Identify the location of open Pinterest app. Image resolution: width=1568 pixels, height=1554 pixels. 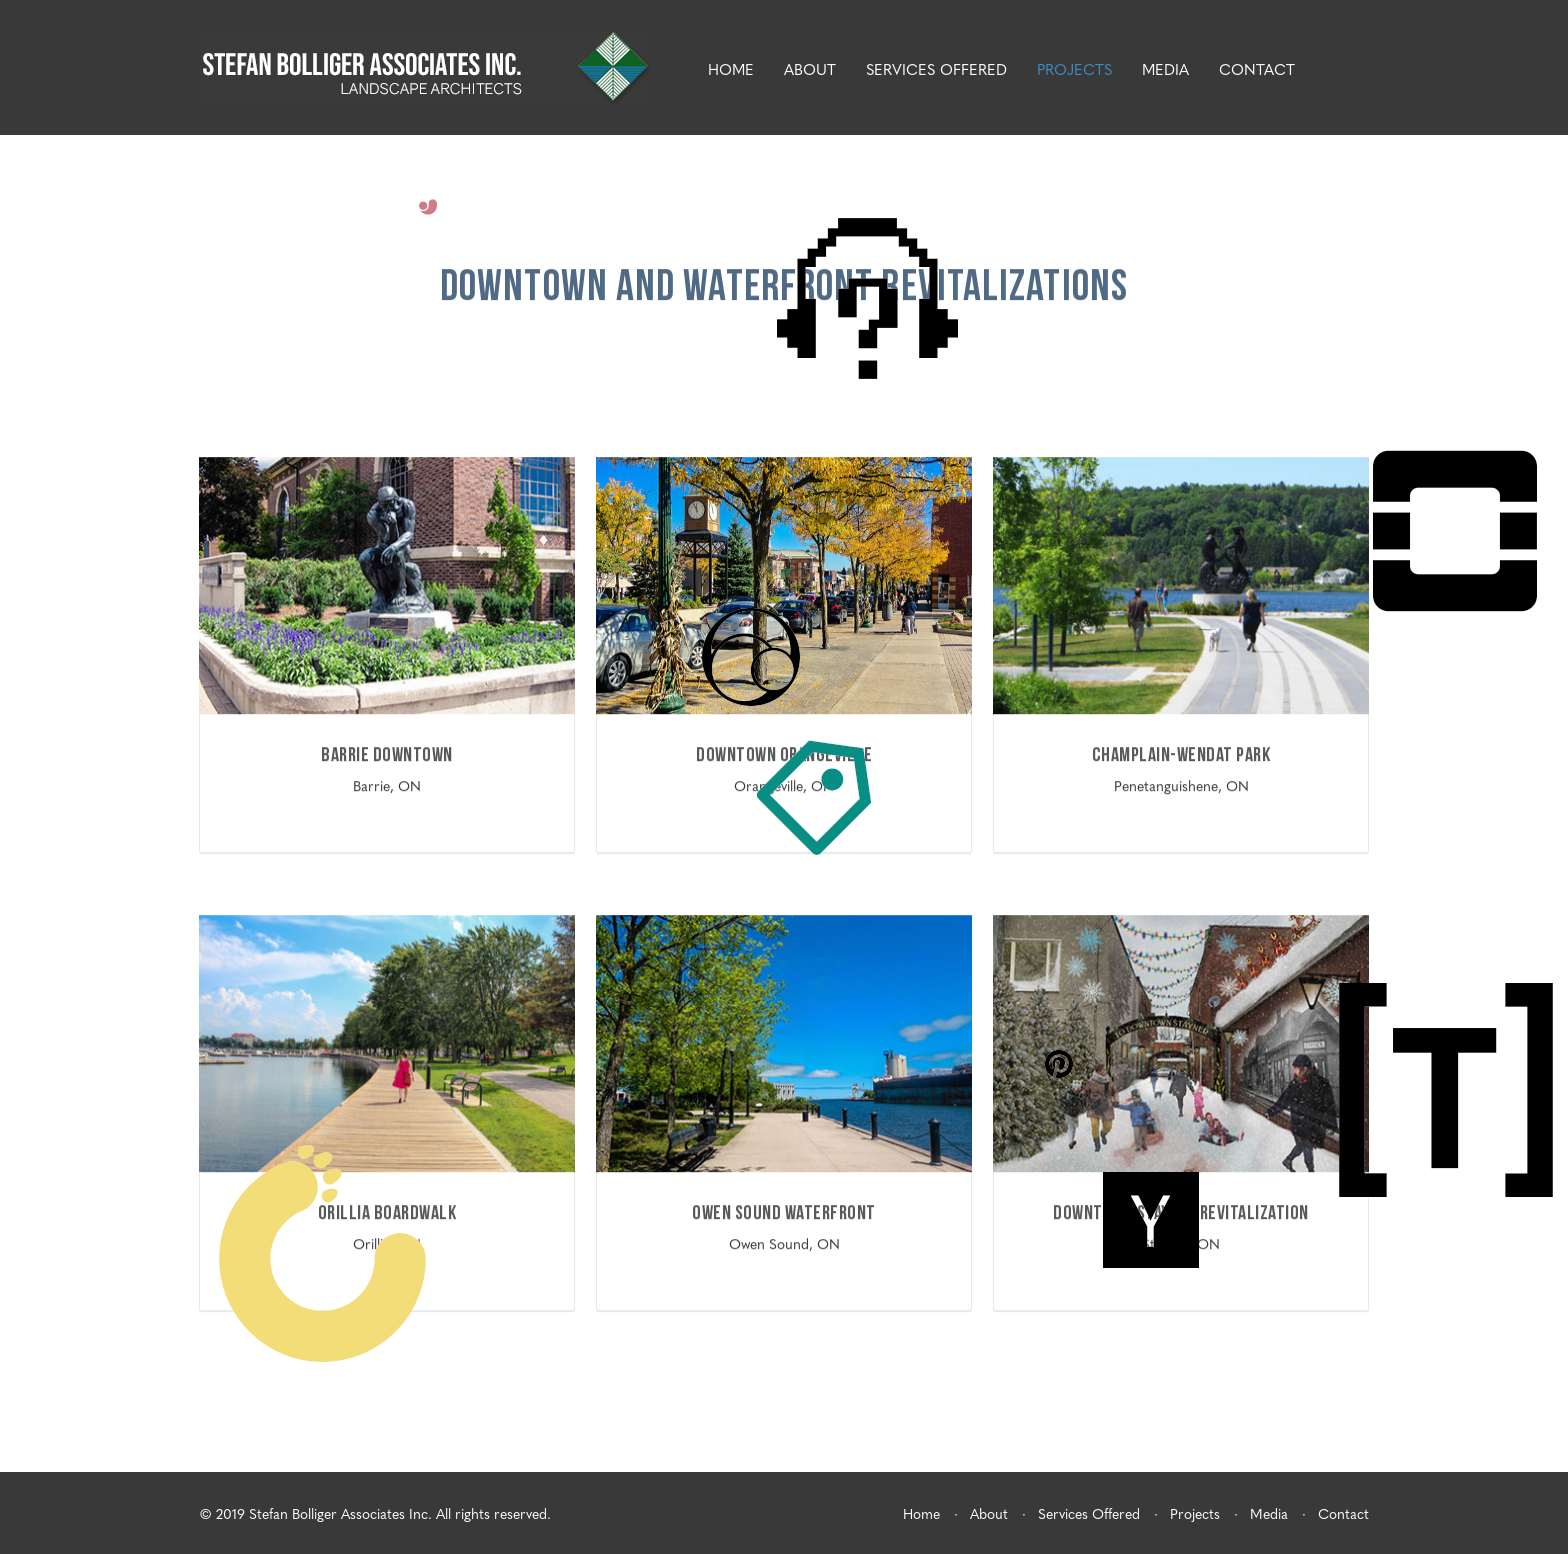
(1059, 1064).